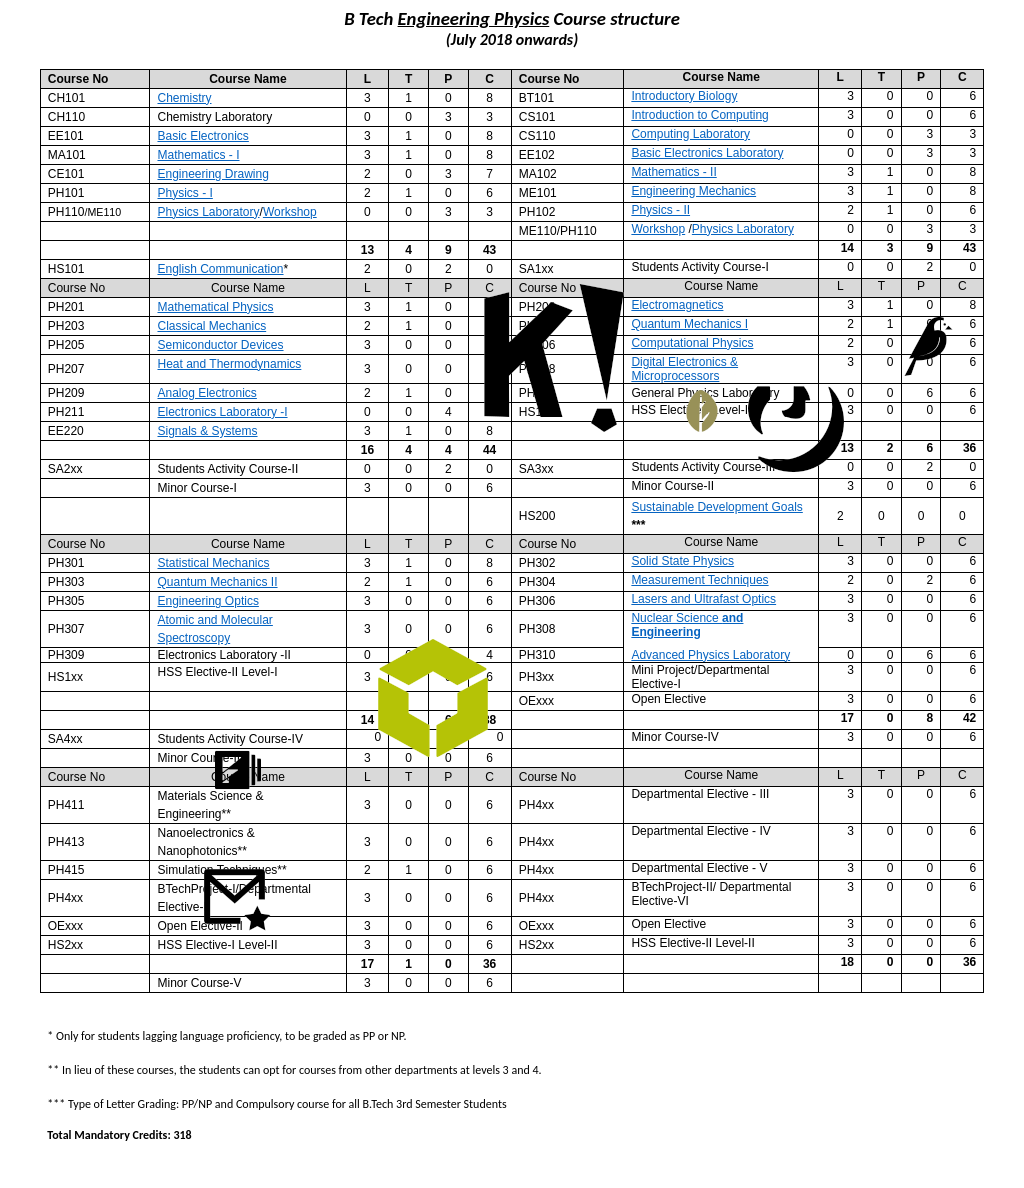 The image size is (1024, 1188). What do you see at coordinates (433, 698) in the screenshot?
I see `visit builtbybit marketplace` at bounding box center [433, 698].